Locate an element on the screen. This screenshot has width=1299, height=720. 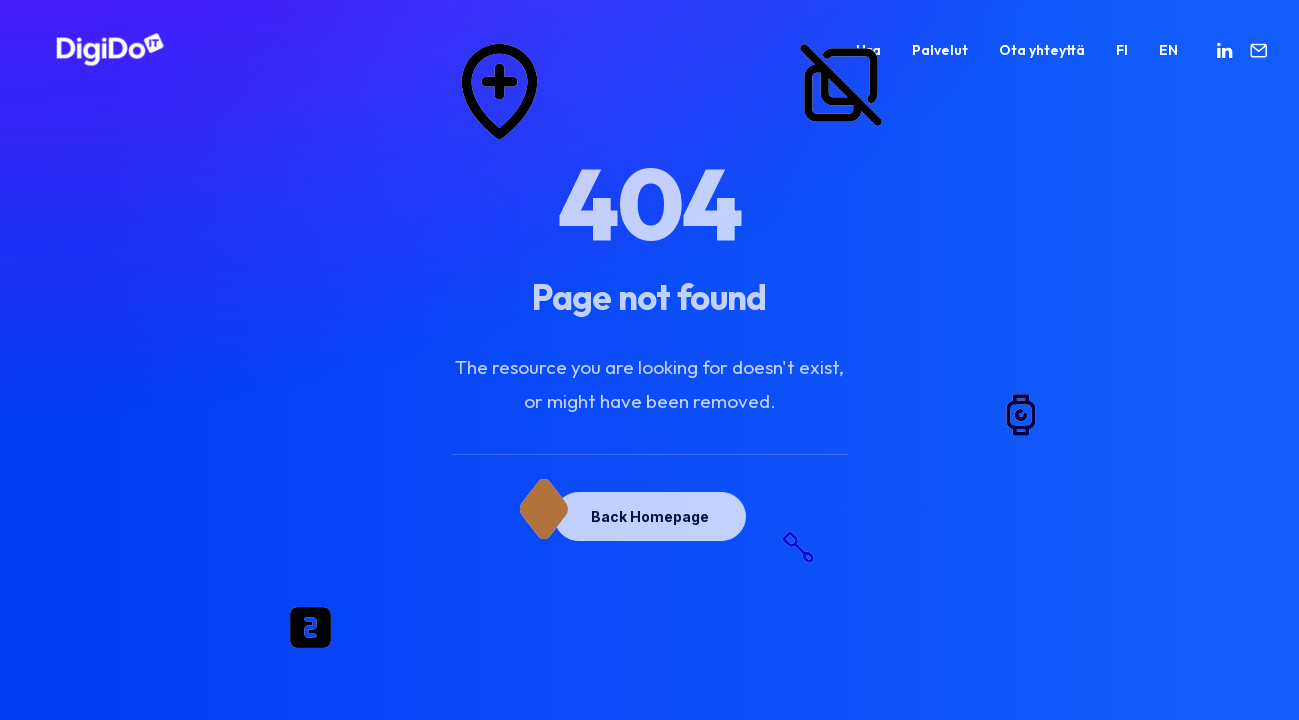
view smartwatch activity statistics is located at coordinates (1021, 415).